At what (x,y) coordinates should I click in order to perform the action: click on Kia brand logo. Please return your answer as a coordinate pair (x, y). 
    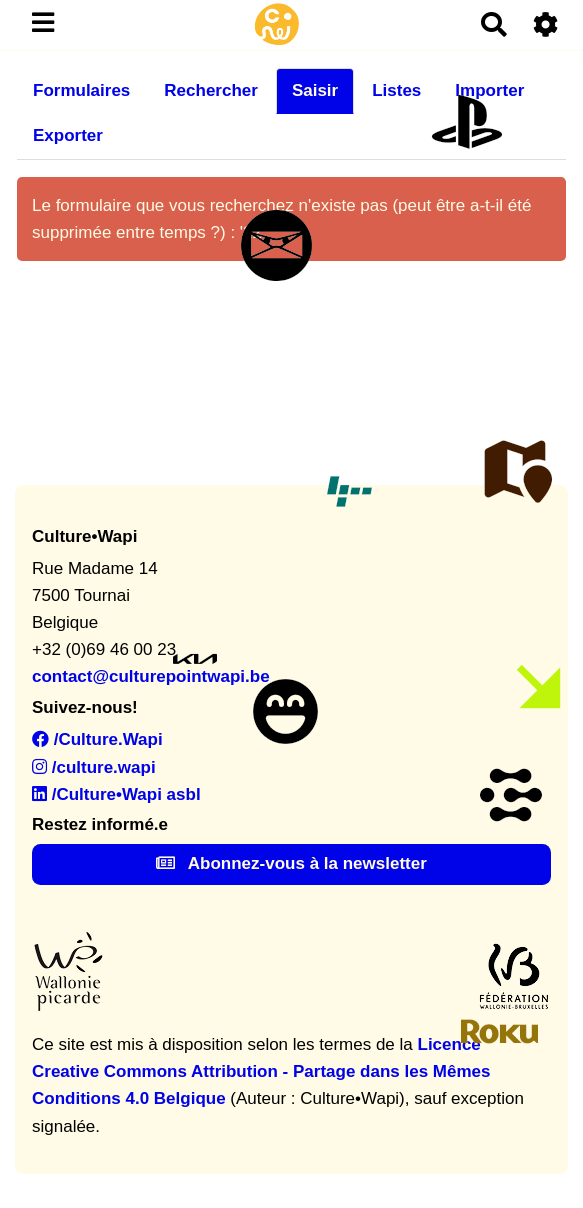
    Looking at the image, I should click on (195, 659).